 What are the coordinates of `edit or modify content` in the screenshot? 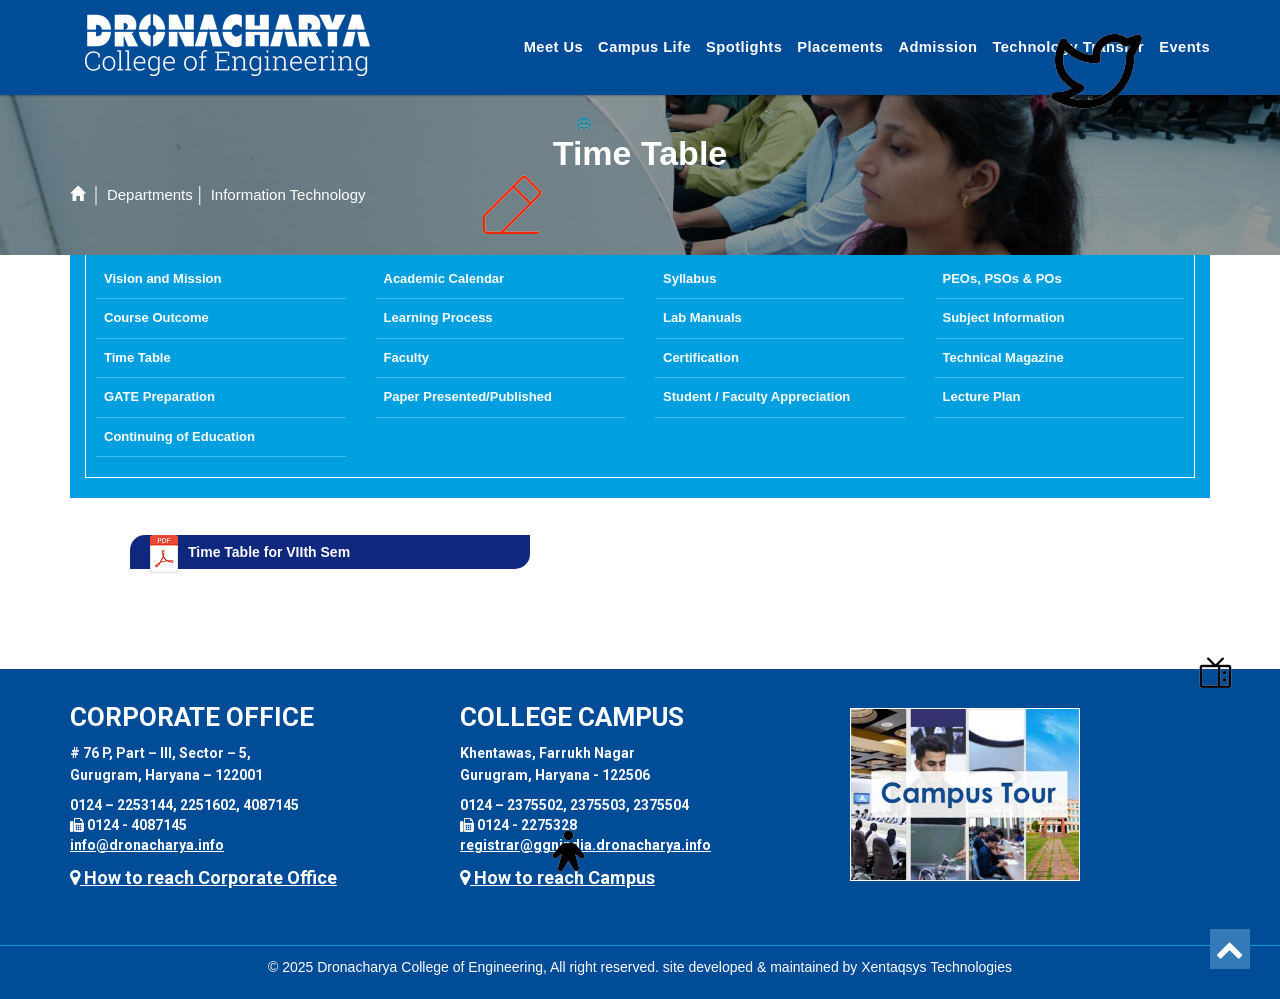 It's located at (511, 206).